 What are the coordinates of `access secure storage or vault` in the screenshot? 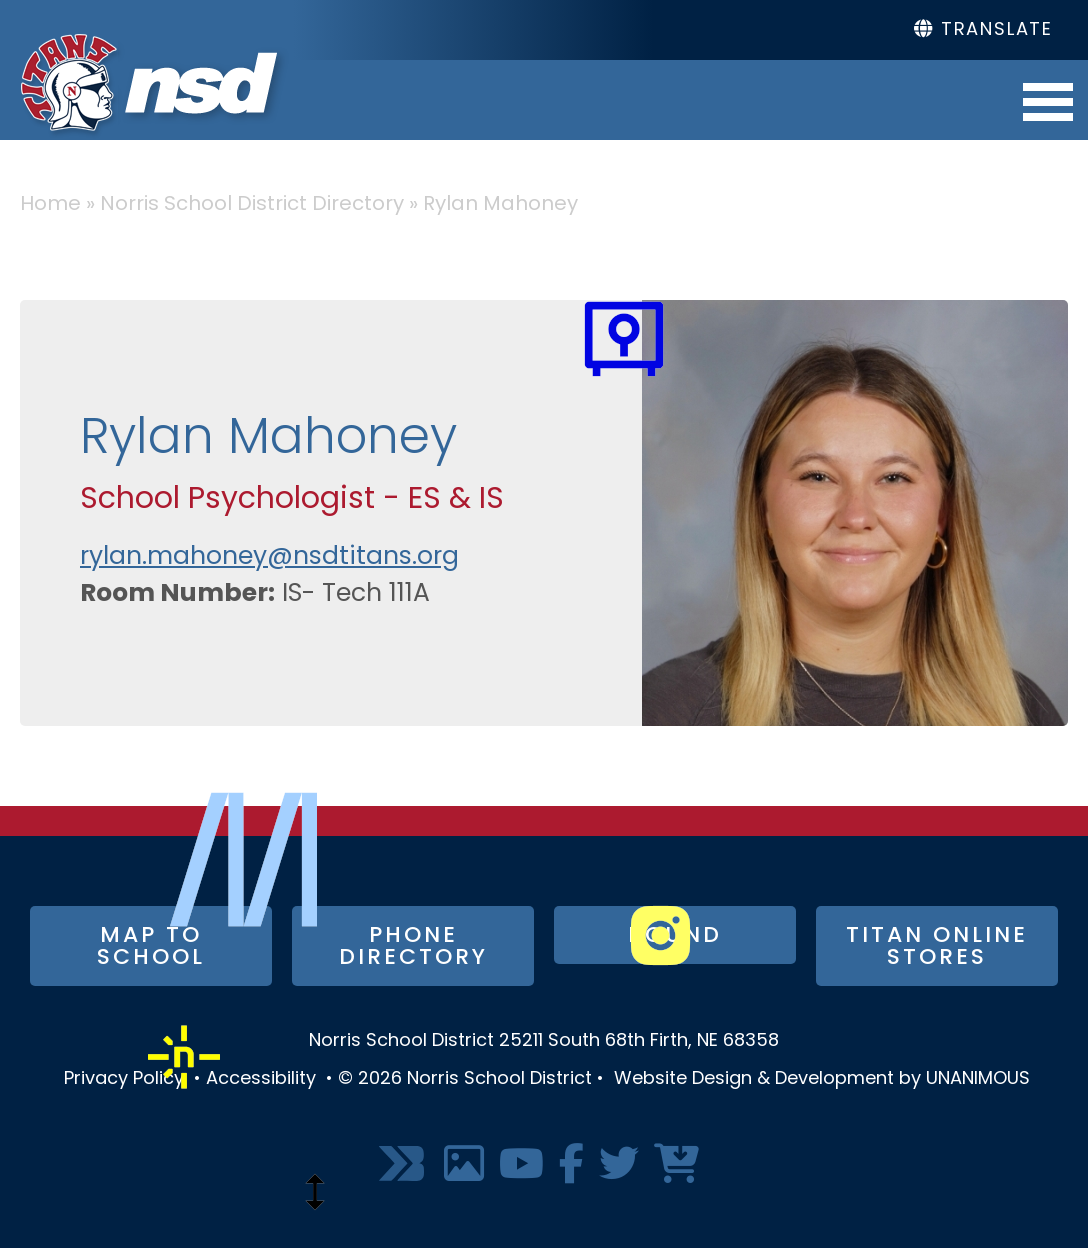 It's located at (624, 337).